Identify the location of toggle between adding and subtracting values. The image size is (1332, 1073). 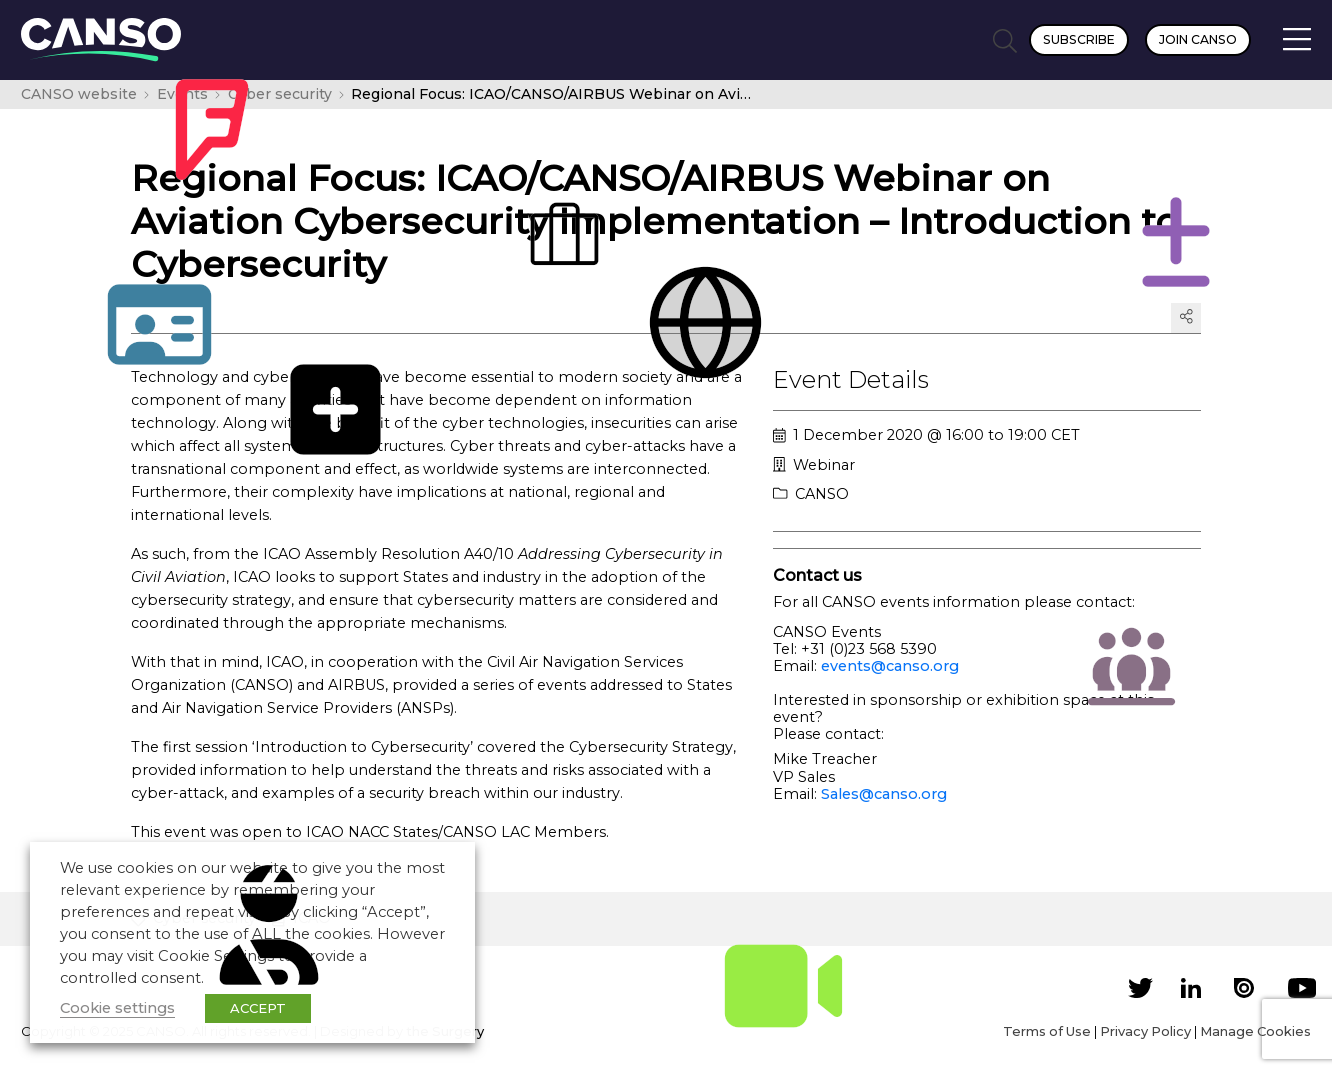
(1176, 242).